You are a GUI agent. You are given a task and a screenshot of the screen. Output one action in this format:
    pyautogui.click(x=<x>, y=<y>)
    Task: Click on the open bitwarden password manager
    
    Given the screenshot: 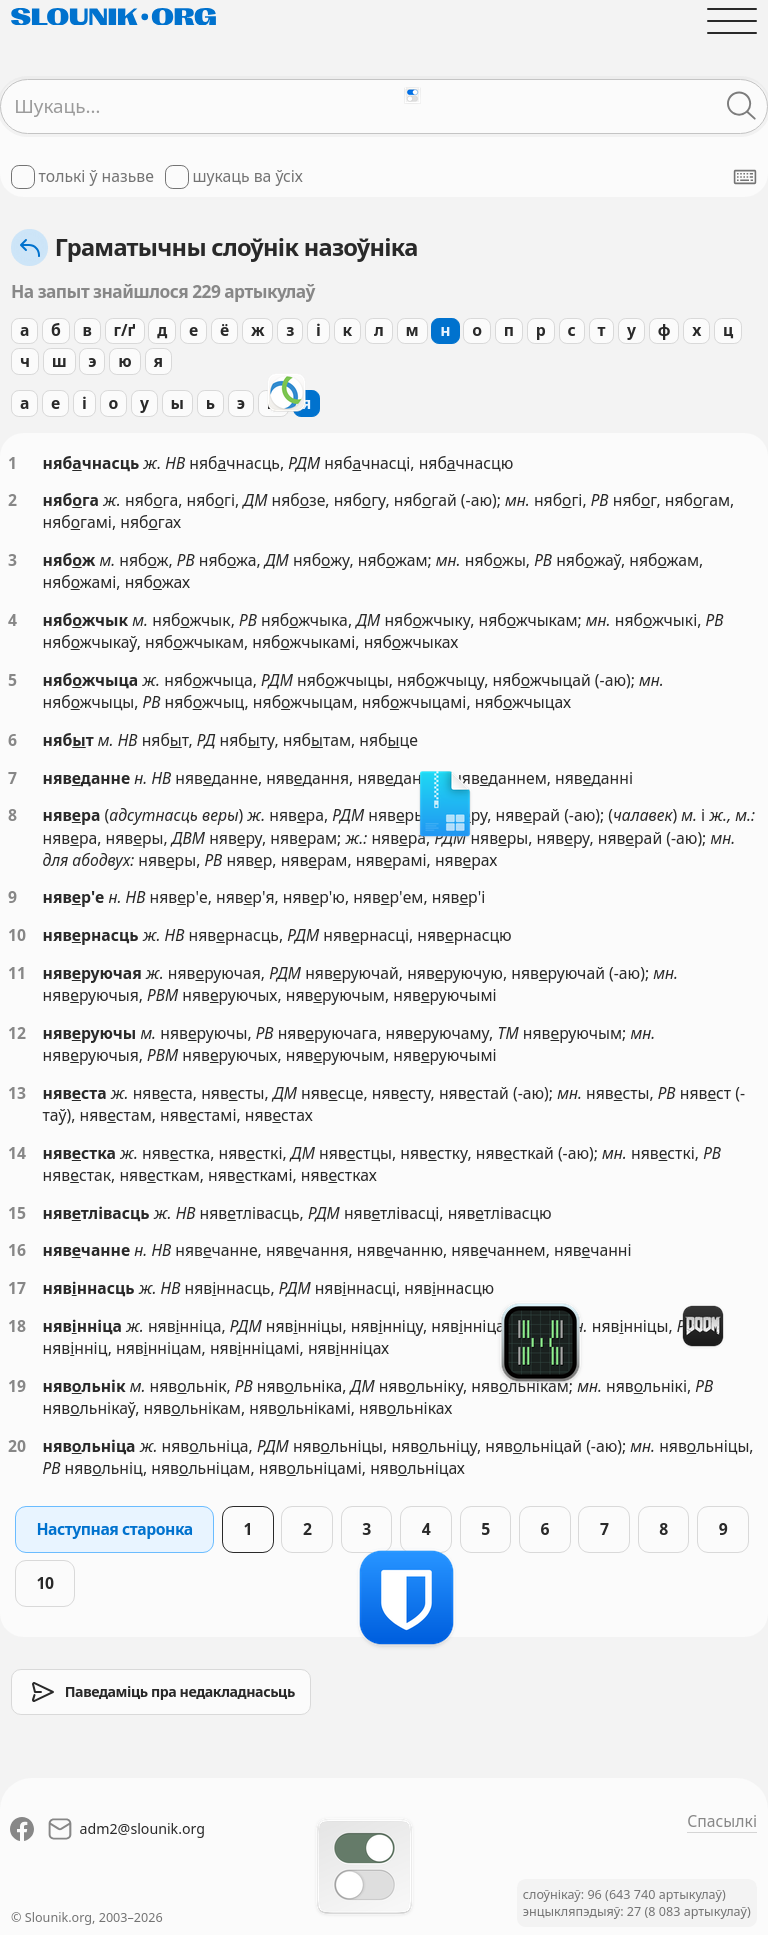 What is the action you would take?
    pyautogui.click(x=406, y=1597)
    